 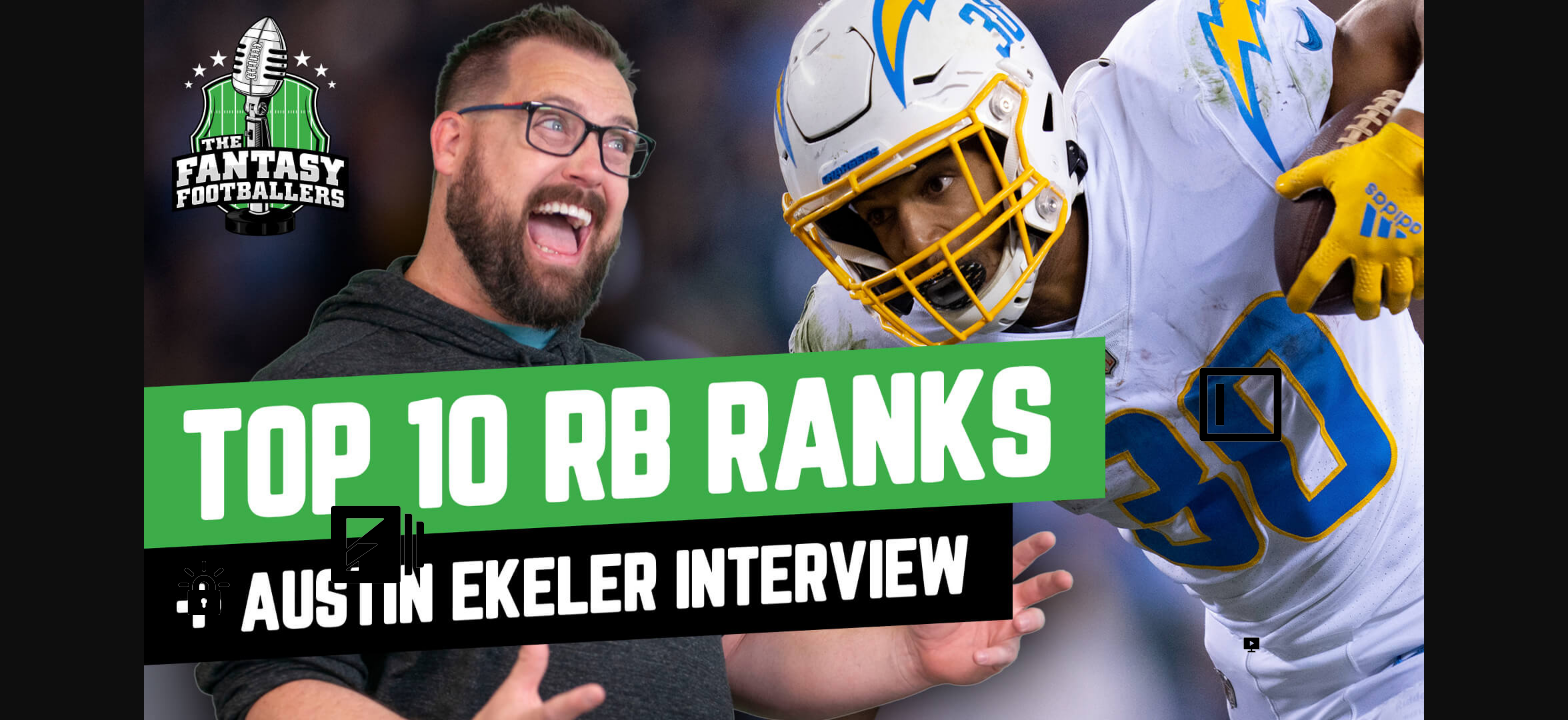 What do you see at coordinates (1251, 644) in the screenshot?
I see `start a presentation slideshow` at bounding box center [1251, 644].